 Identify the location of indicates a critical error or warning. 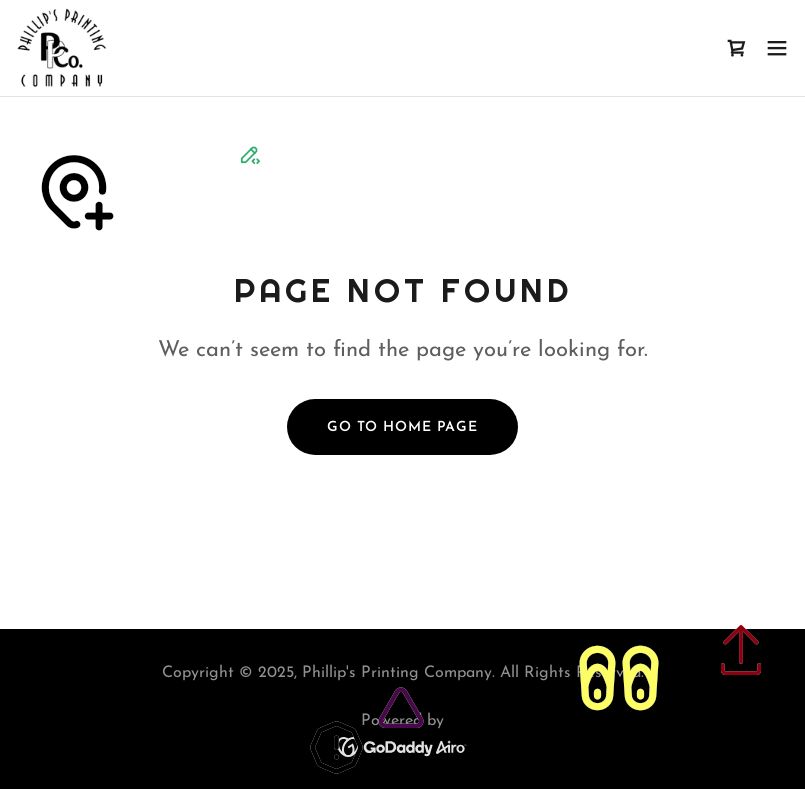
(336, 747).